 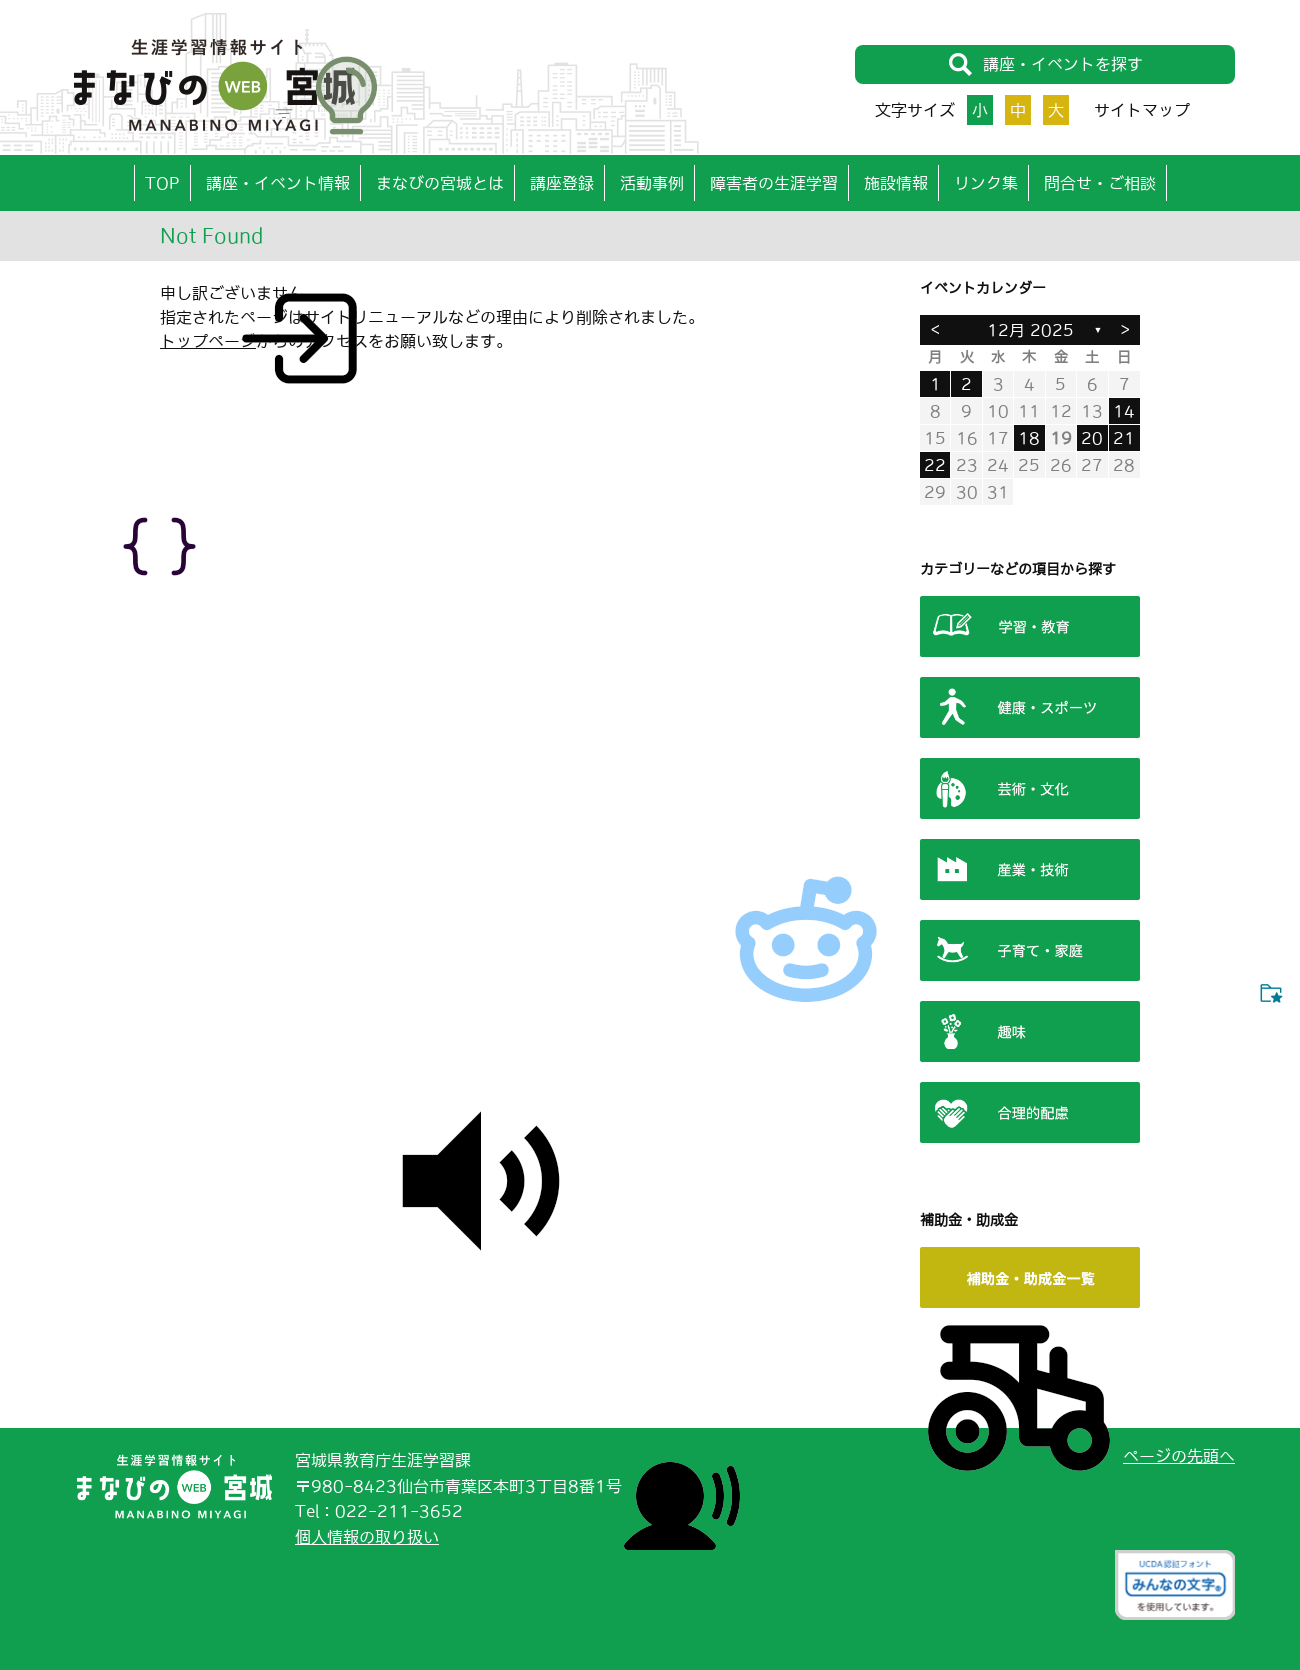 What do you see at coordinates (1271, 993) in the screenshot?
I see `access your starred or favorite files` at bounding box center [1271, 993].